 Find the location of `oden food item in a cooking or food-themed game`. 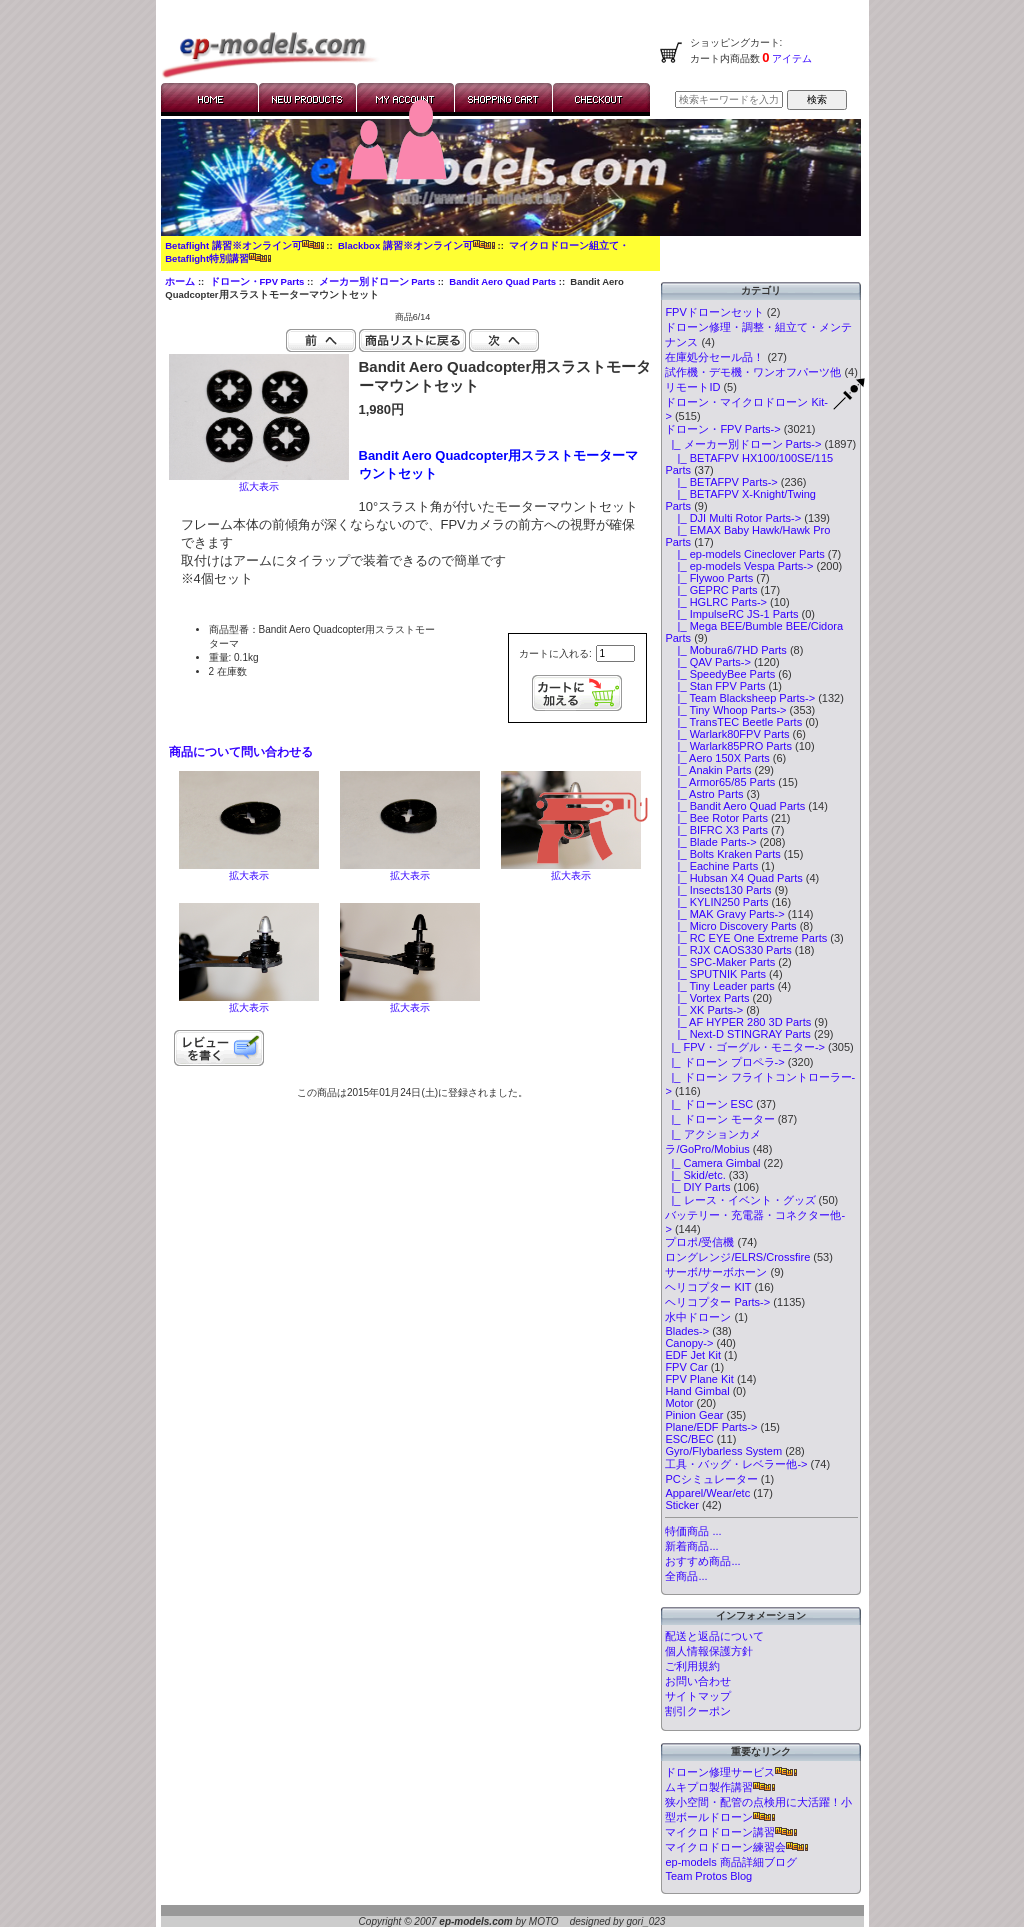

oden food item in a cooking or food-themed game is located at coordinates (849, 394).